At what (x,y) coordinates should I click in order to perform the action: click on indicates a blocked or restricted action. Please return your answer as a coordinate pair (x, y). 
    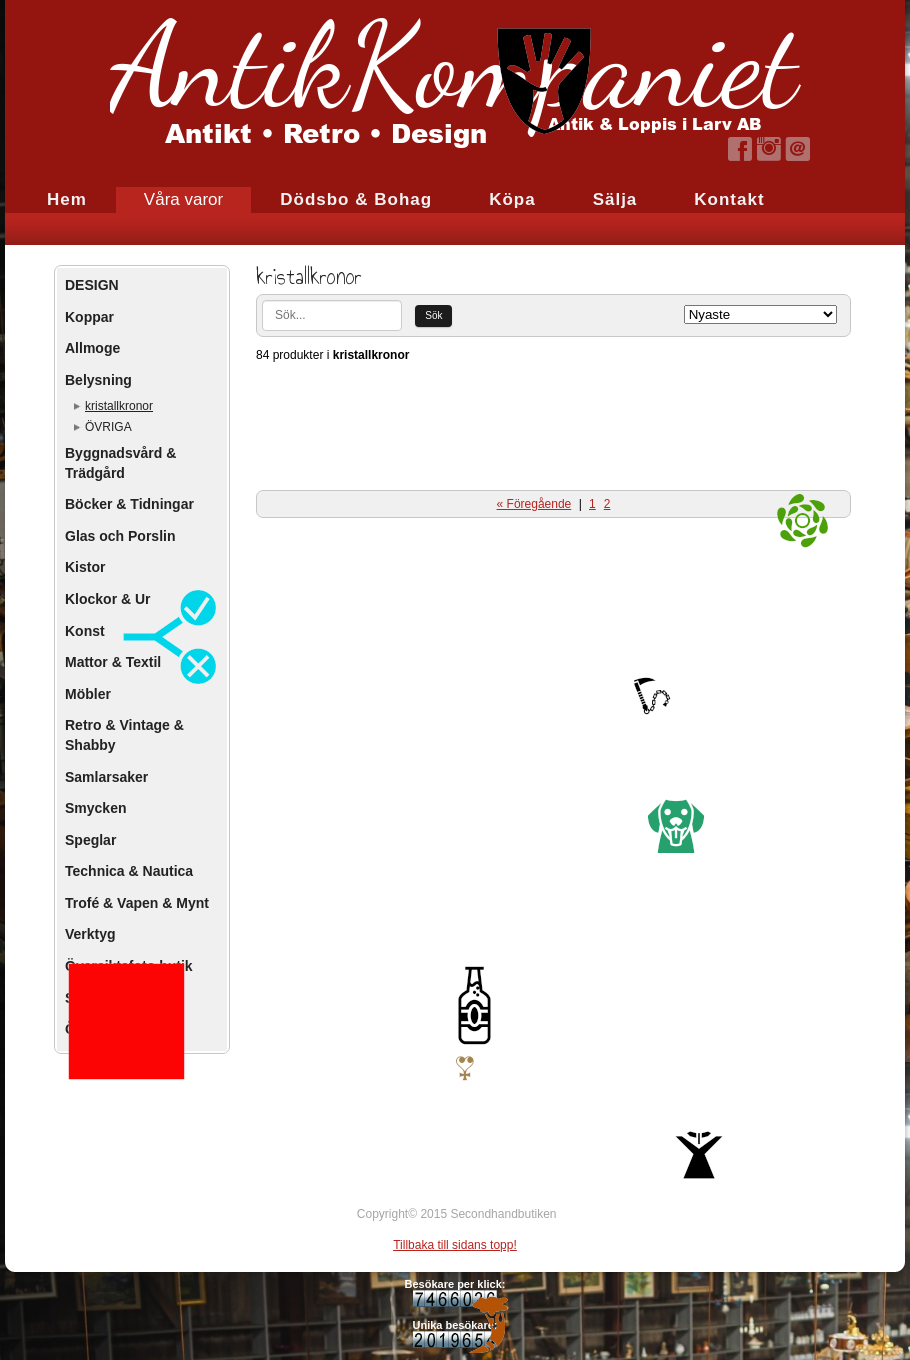
    Looking at the image, I should click on (543, 80).